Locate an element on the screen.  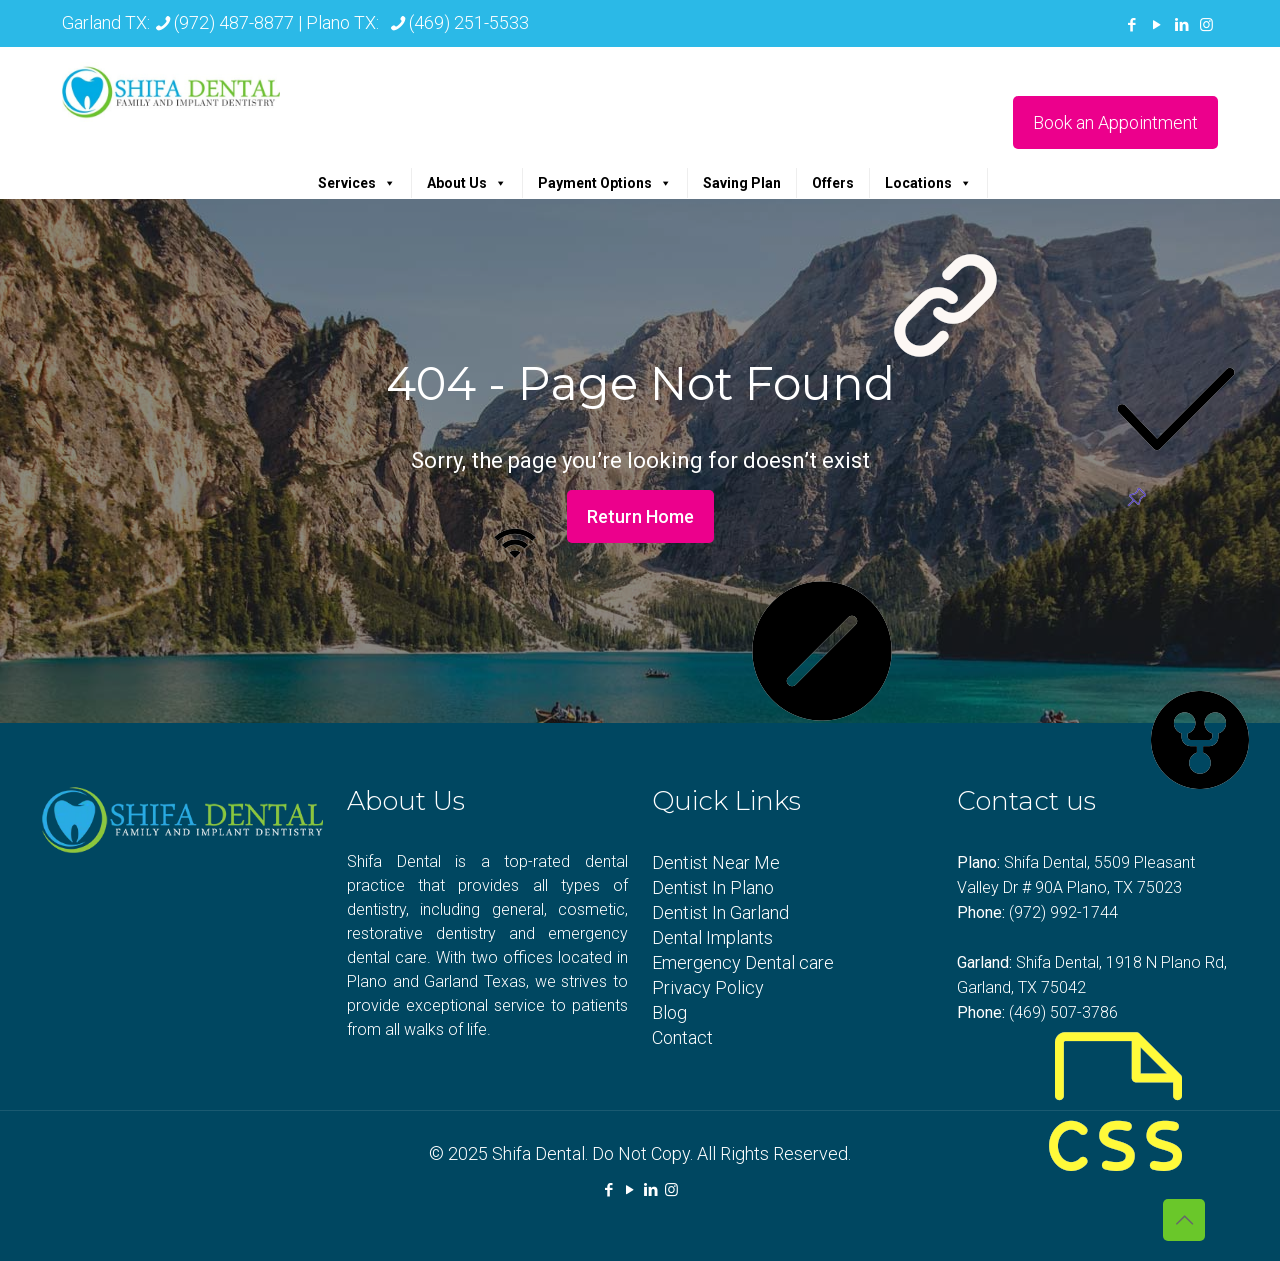
skip or bypass a step in a workflow is located at coordinates (822, 651).